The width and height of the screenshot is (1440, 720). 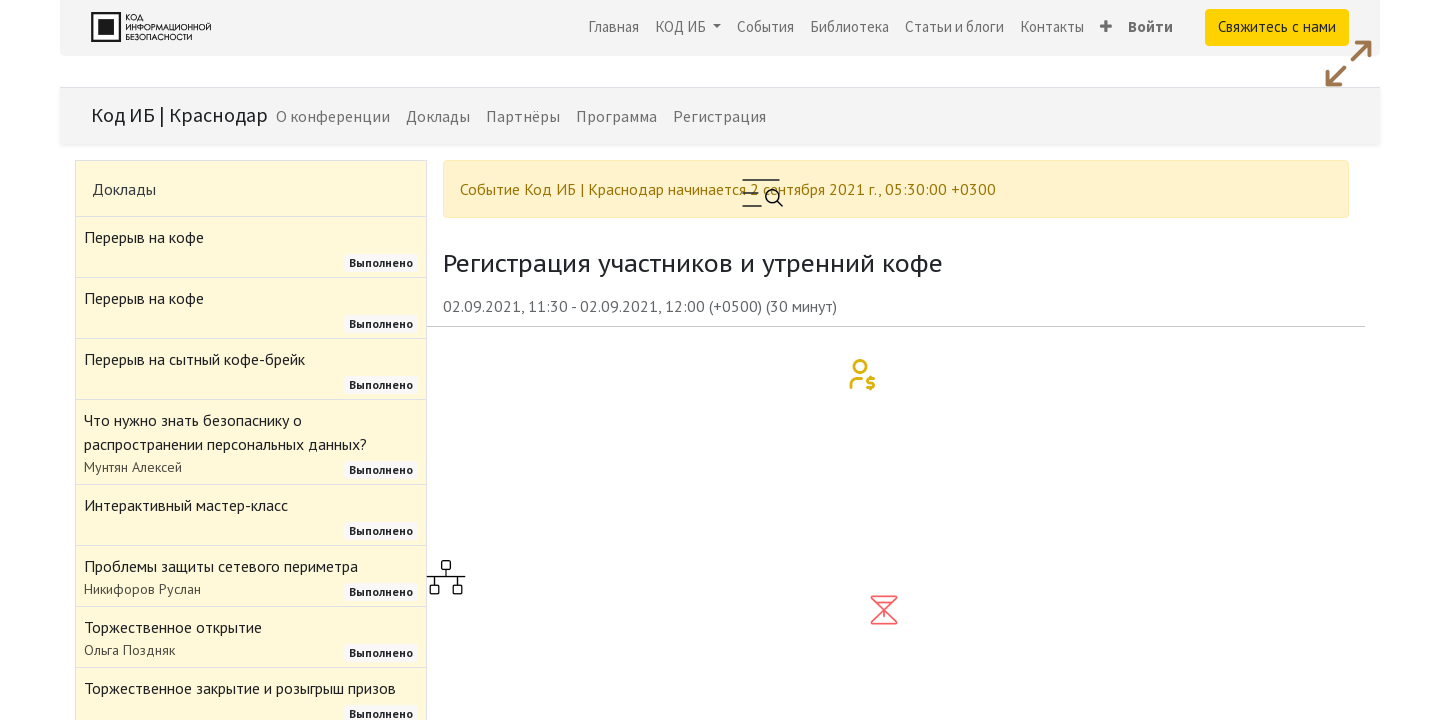 I want to click on view network topology or connections, so click(x=446, y=578).